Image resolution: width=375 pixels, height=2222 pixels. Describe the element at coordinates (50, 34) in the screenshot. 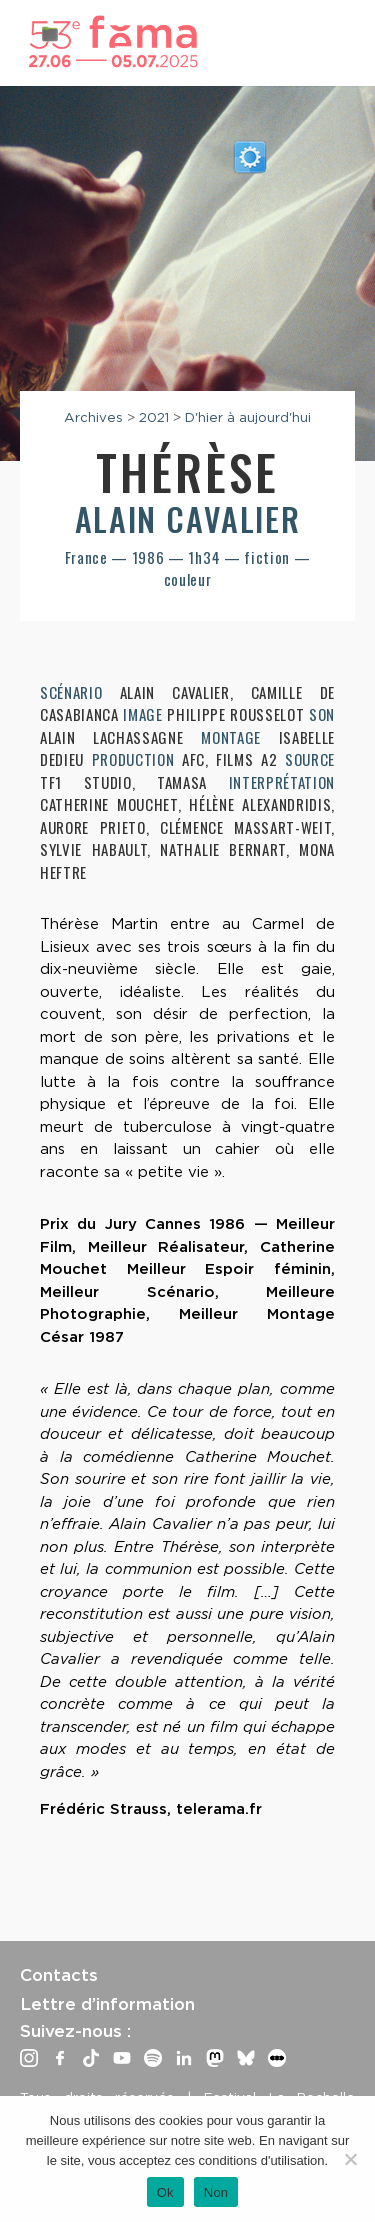

I see `open a folder or directory` at that location.